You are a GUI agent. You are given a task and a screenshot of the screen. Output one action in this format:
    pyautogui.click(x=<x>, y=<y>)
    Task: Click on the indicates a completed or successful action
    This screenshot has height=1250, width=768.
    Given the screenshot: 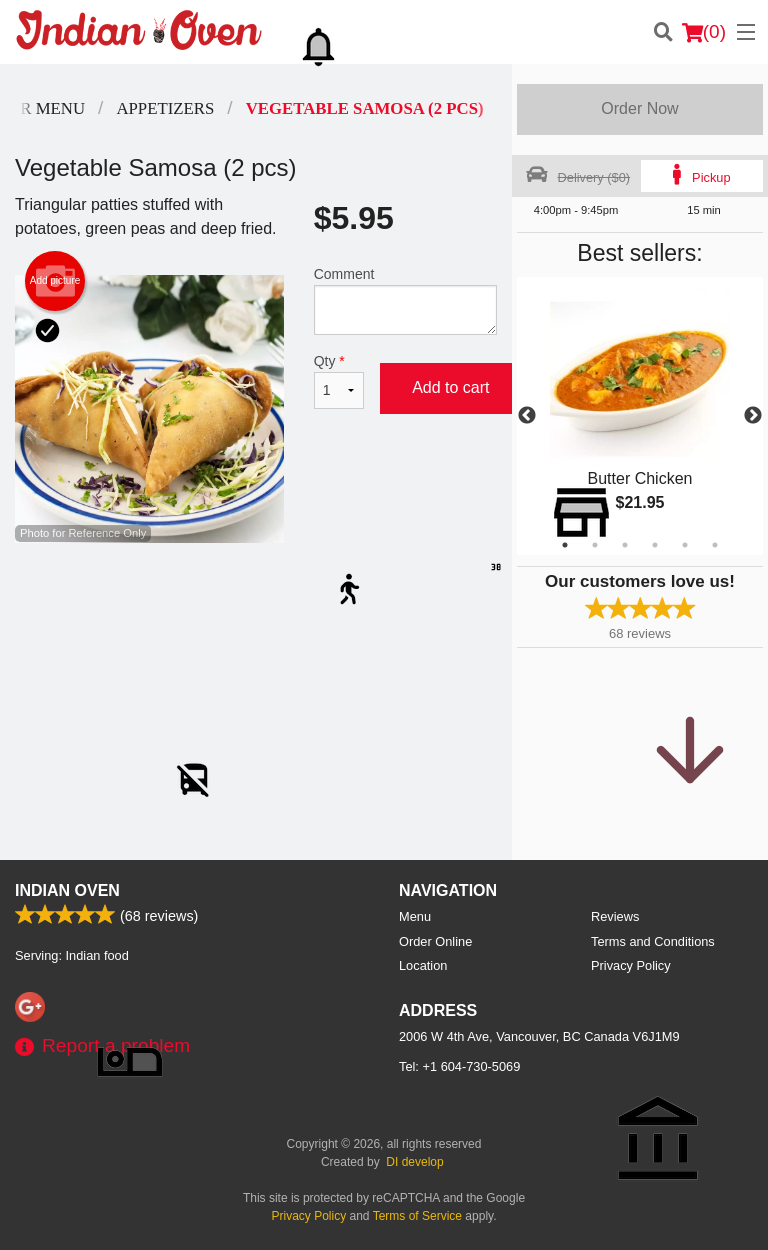 What is the action you would take?
    pyautogui.click(x=47, y=330)
    